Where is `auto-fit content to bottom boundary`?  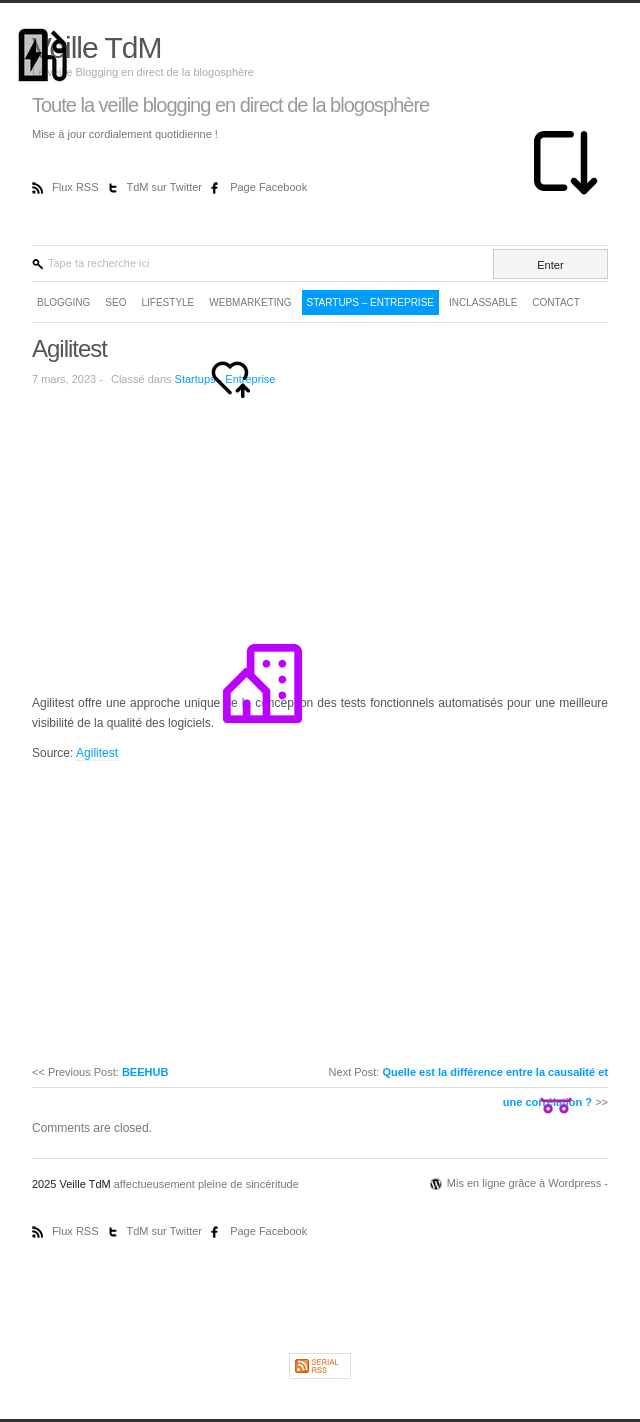 auto-fit content to bottom boundary is located at coordinates (564, 161).